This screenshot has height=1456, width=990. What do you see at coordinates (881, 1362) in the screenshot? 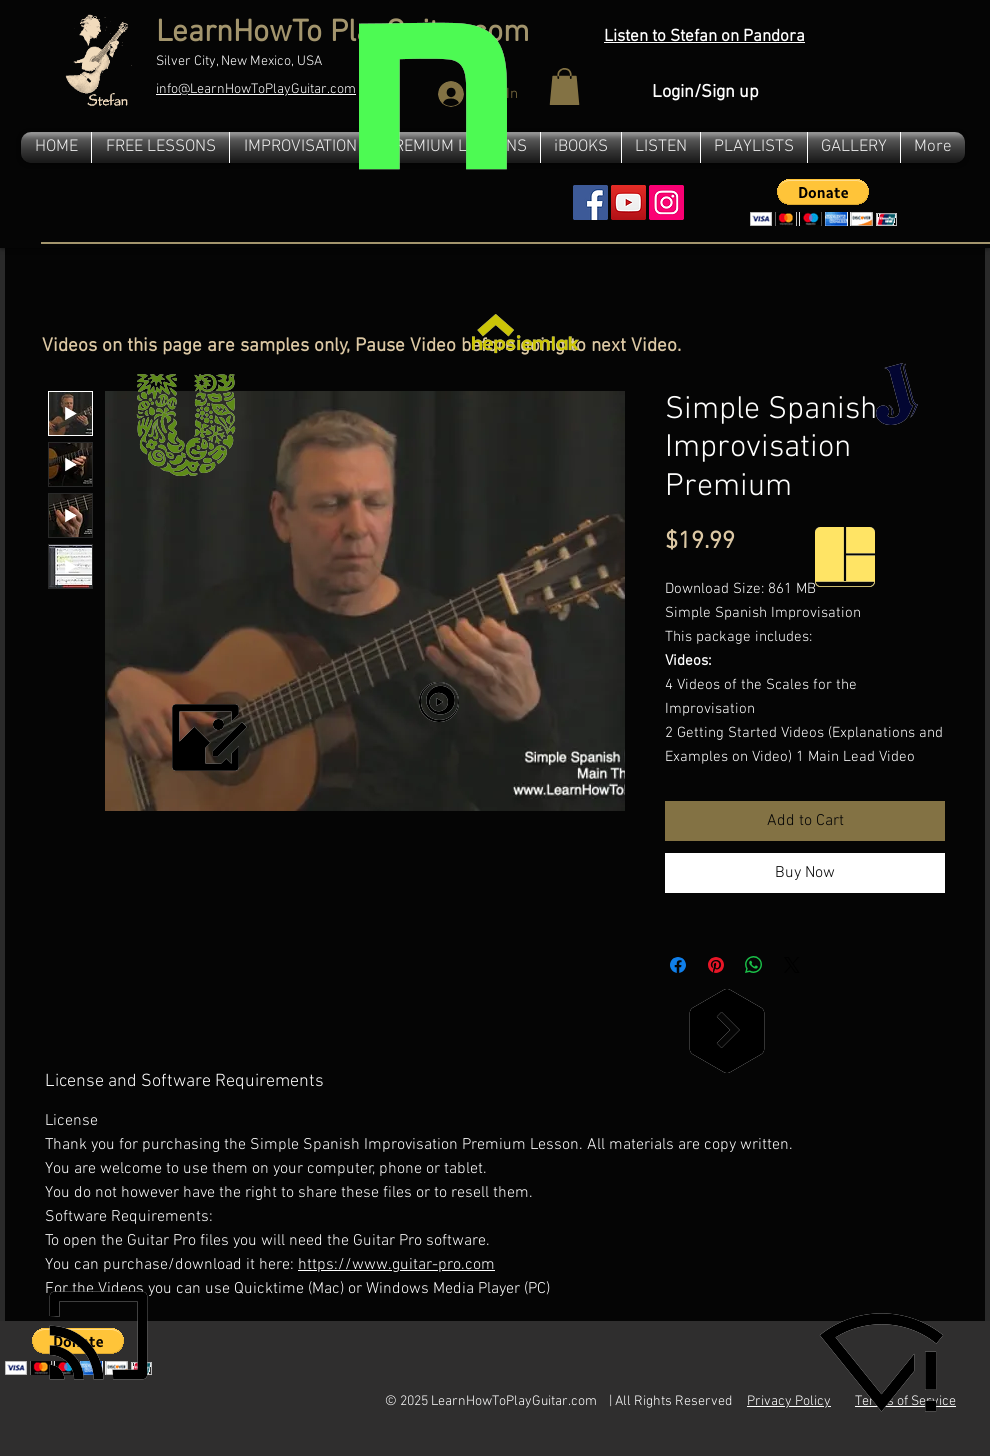
I see `indicates wifi connection error or problem` at bounding box center [881, 1362].